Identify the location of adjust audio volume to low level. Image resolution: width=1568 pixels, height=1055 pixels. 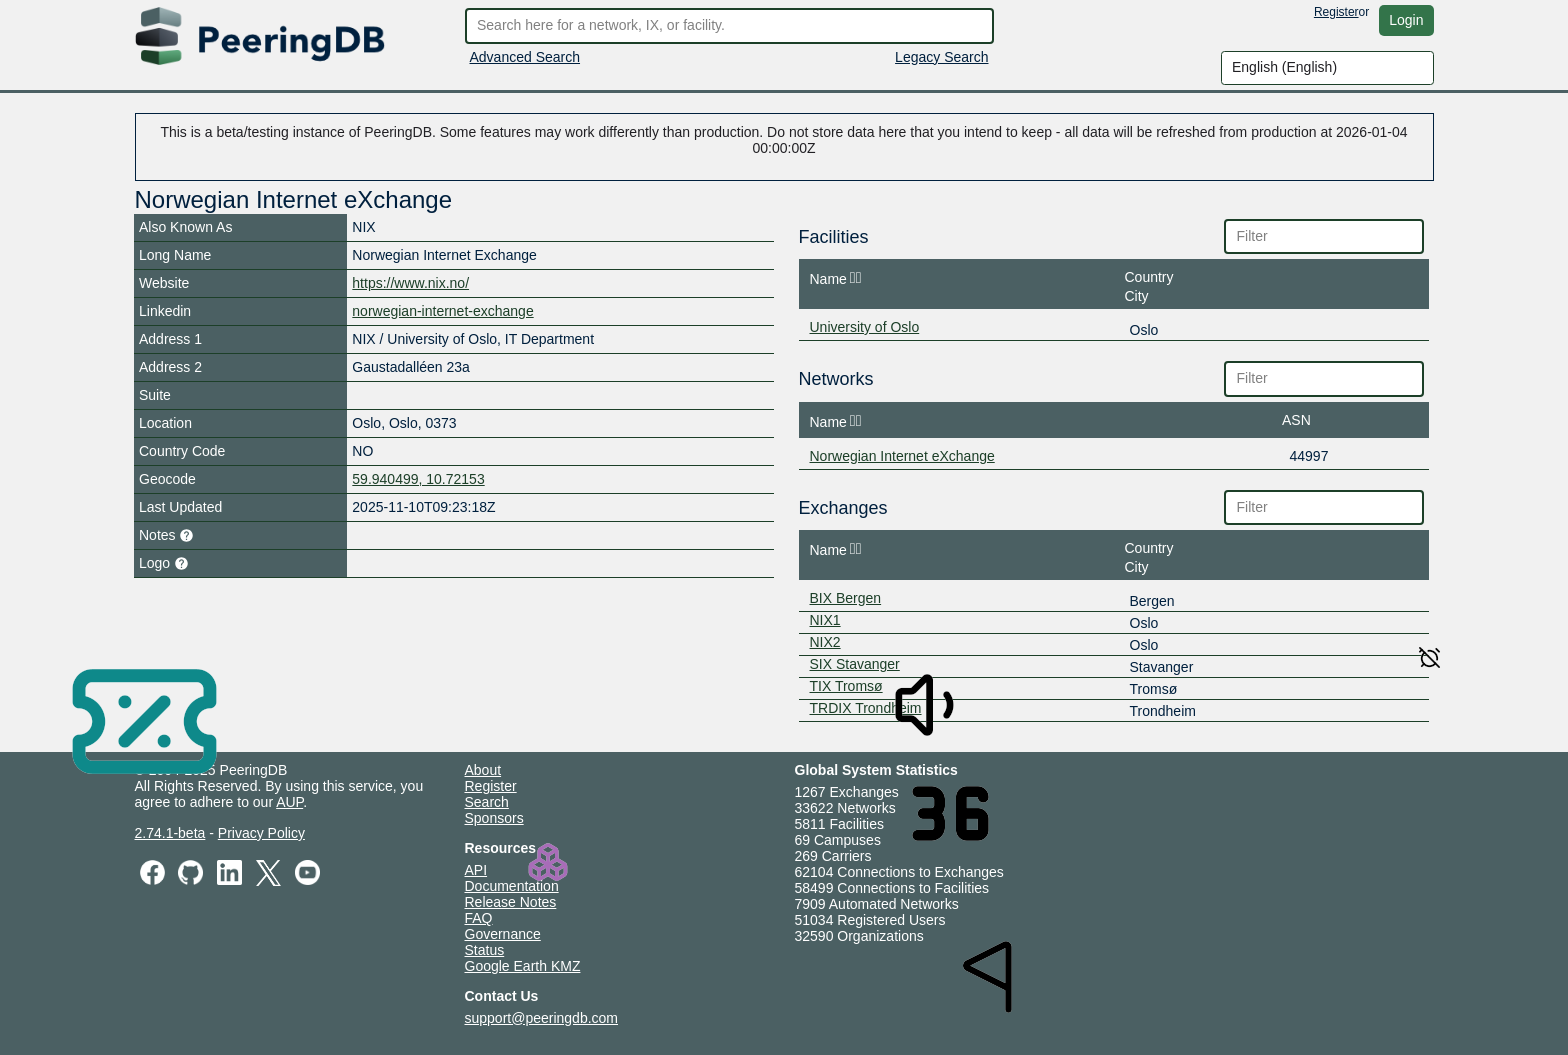
(933, 705).